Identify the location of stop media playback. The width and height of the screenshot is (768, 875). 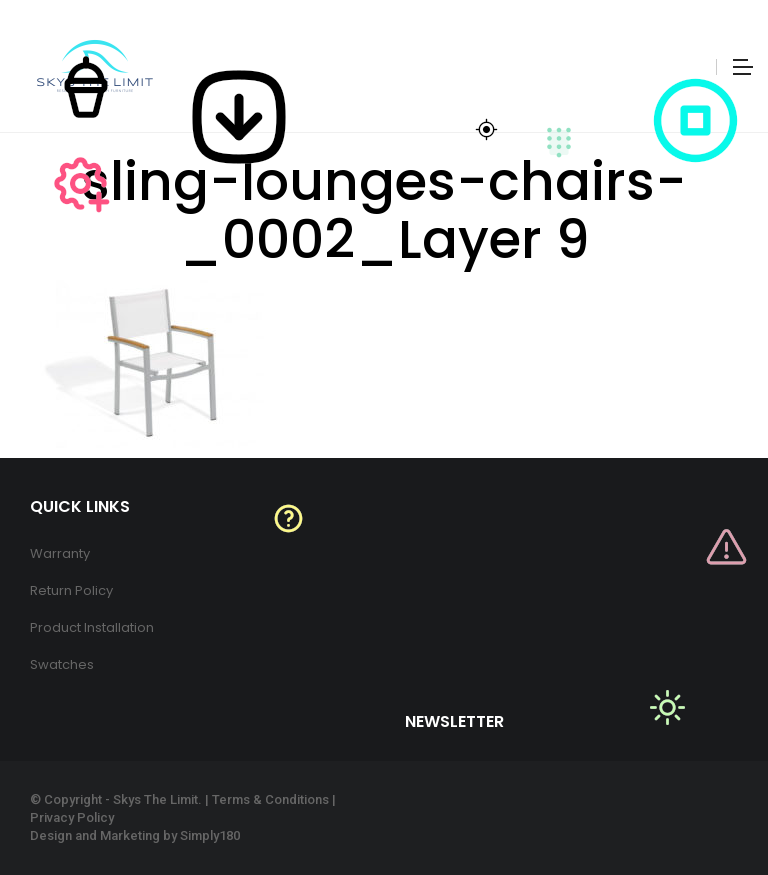
(695, 120).